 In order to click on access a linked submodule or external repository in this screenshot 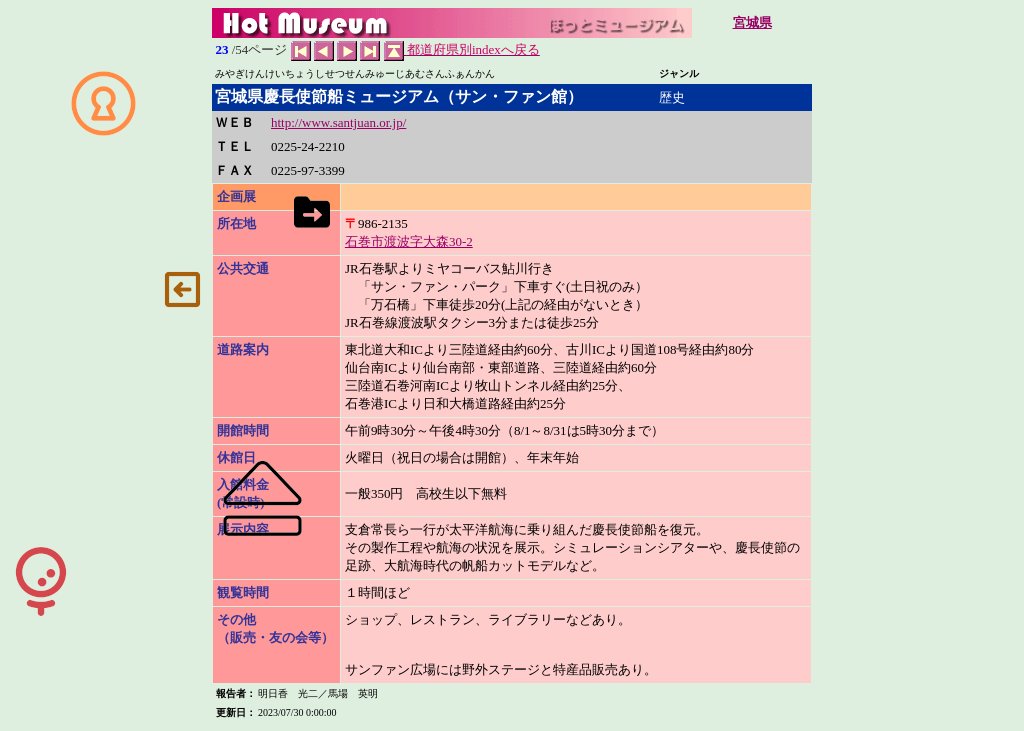, I will do `click(312, 212)`.